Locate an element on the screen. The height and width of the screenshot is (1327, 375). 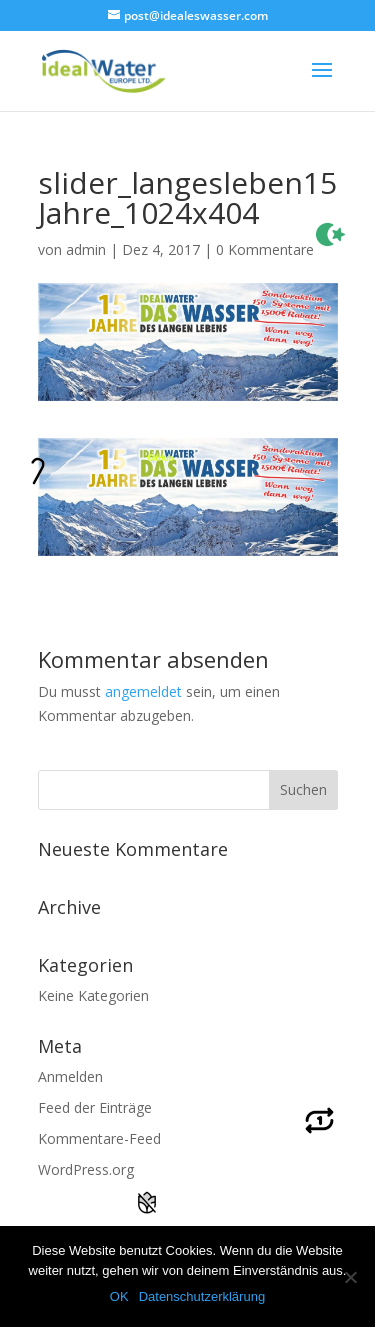
repeat current track once is located at coordinates (319, 1120).